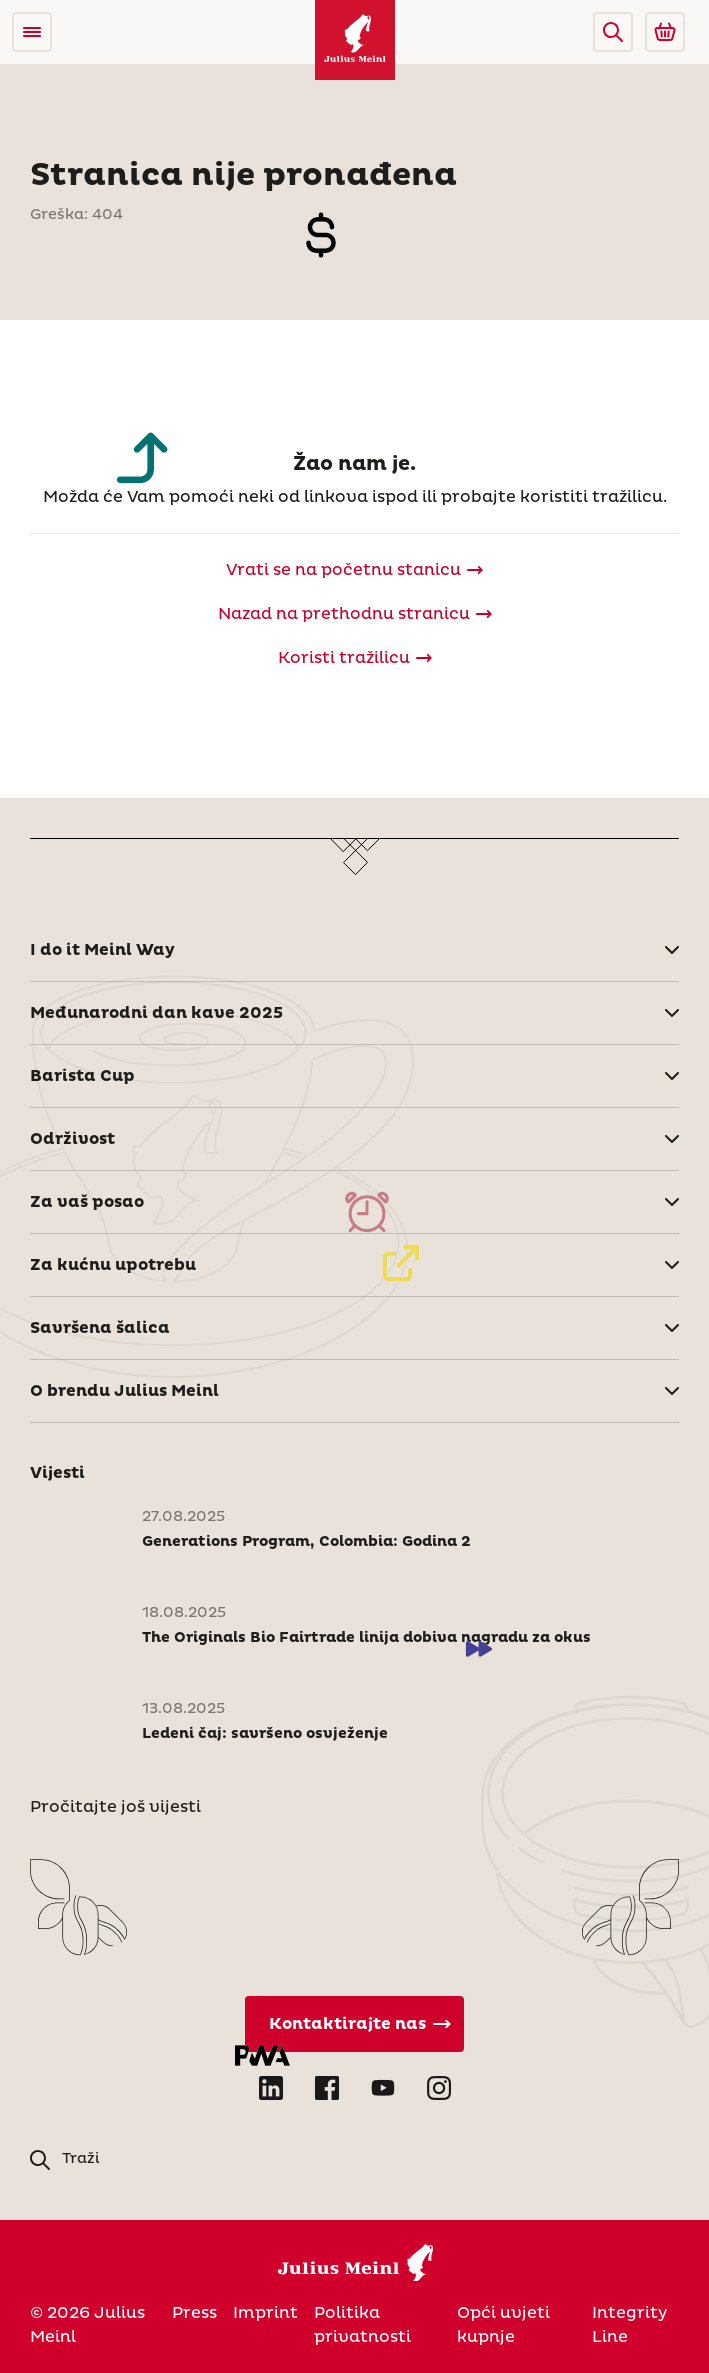 Image resolution: width=709 pixels, height=2373 pixels. I want to click on view account balance or financial information, so click(321, 235).